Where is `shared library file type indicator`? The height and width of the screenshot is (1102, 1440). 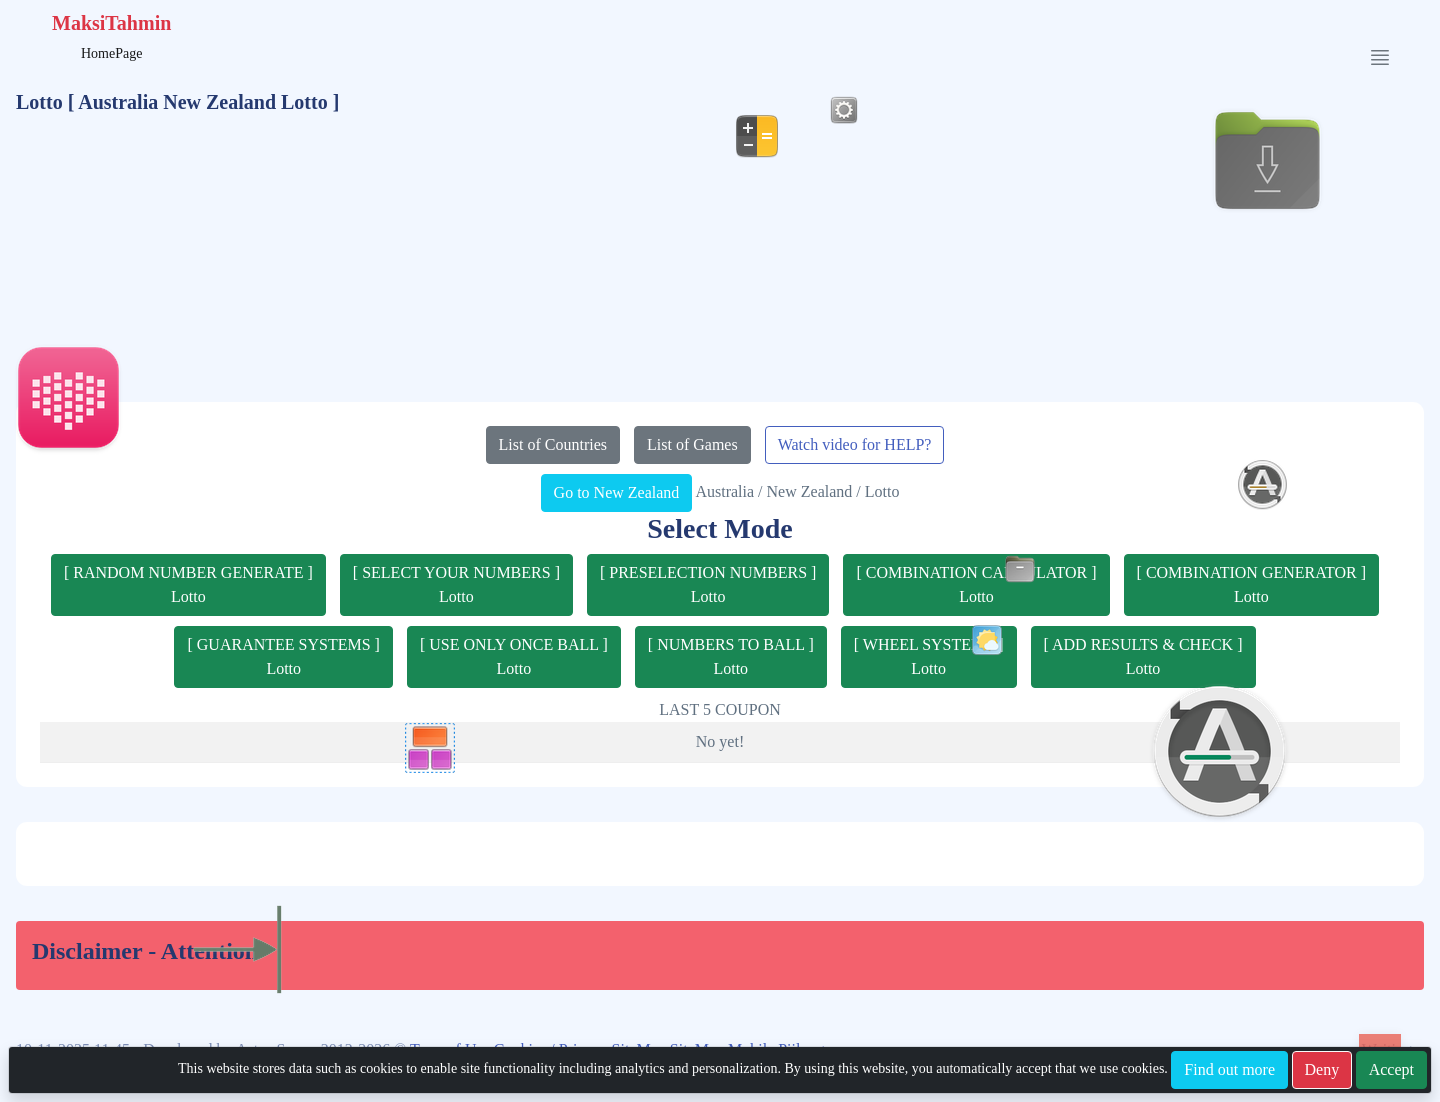 shared library file type indicator is located at coordinates (844, 110).